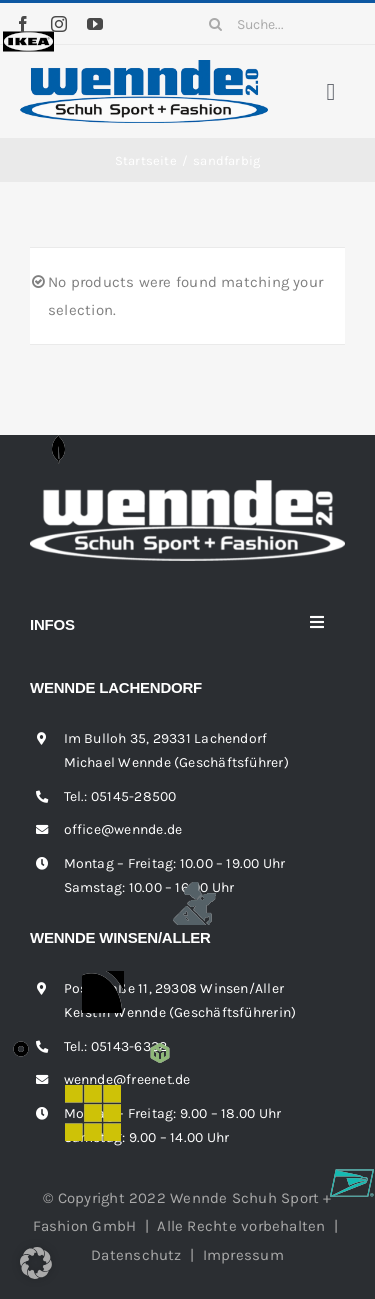 The height and width of the screenshot is (1299, 375). Describe the element at coordinates (160, 1053) in the screenshot. I see `mikrotik brand logo` at that location.